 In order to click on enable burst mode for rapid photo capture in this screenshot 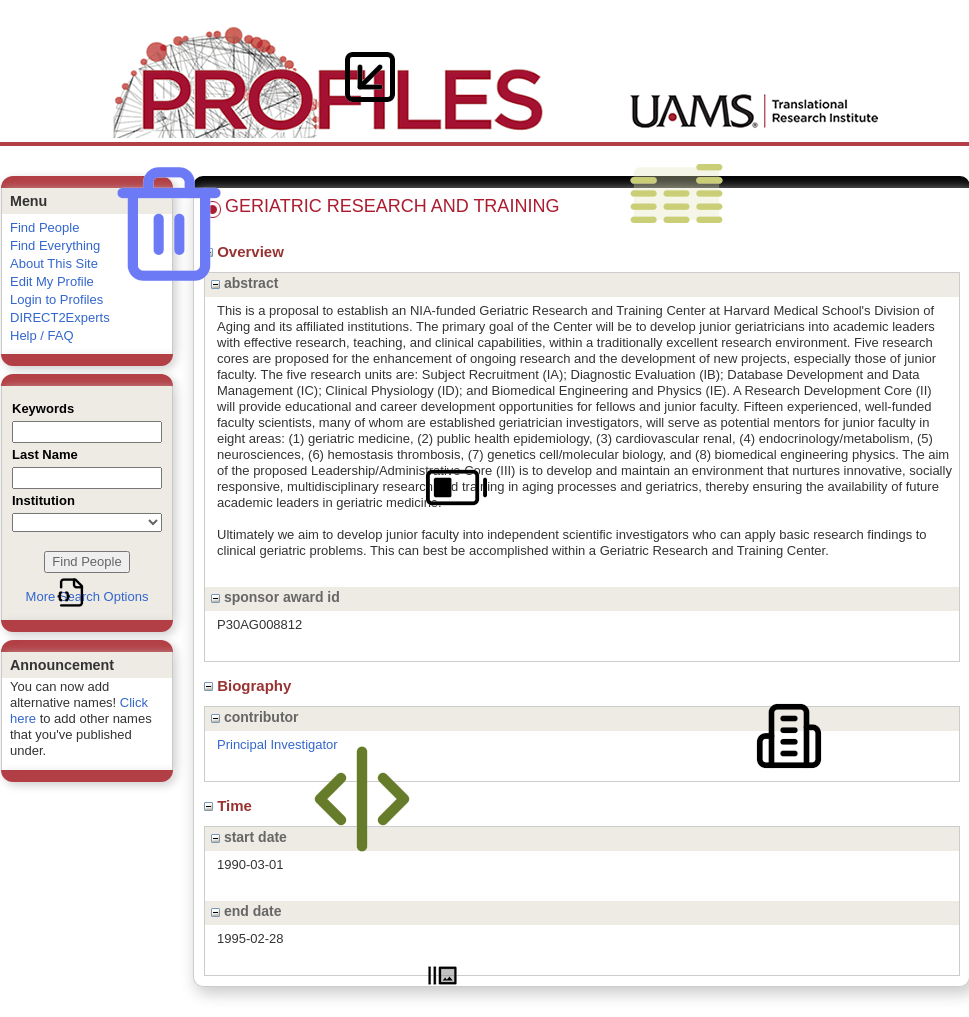, I will do `click(442, 975)`.